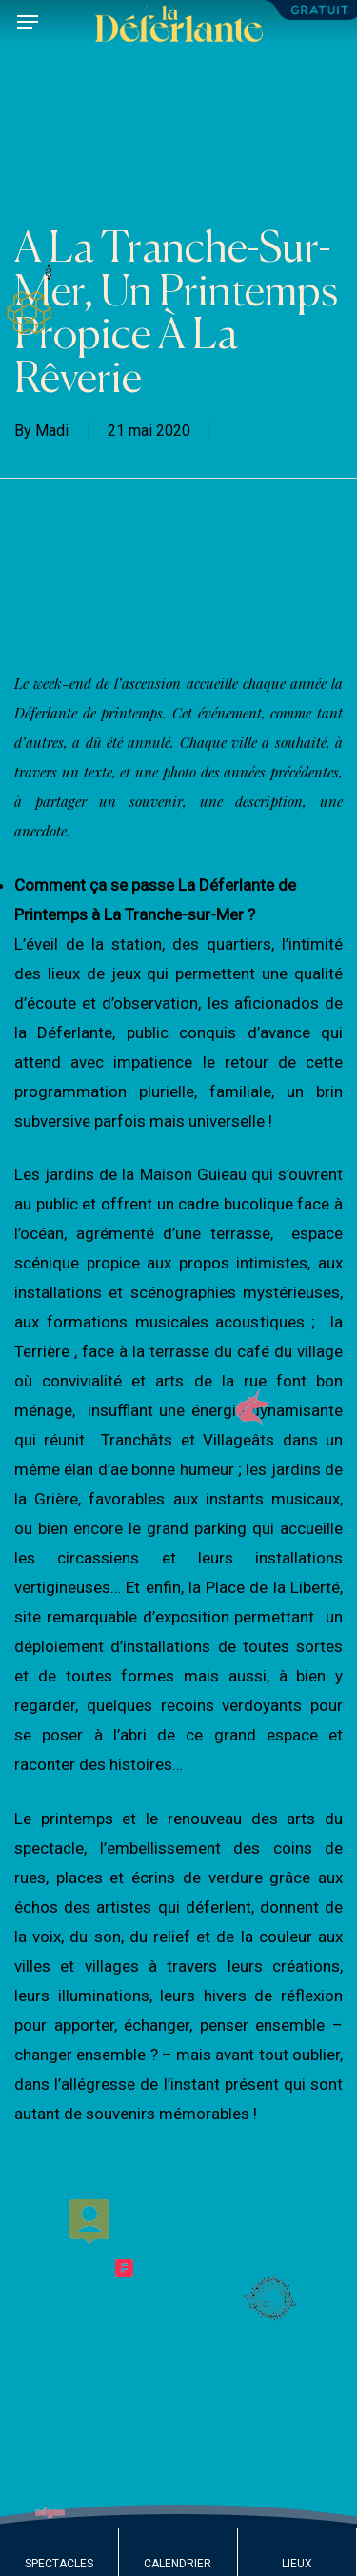  I want to click on org framework logo, so click(251, 1406).